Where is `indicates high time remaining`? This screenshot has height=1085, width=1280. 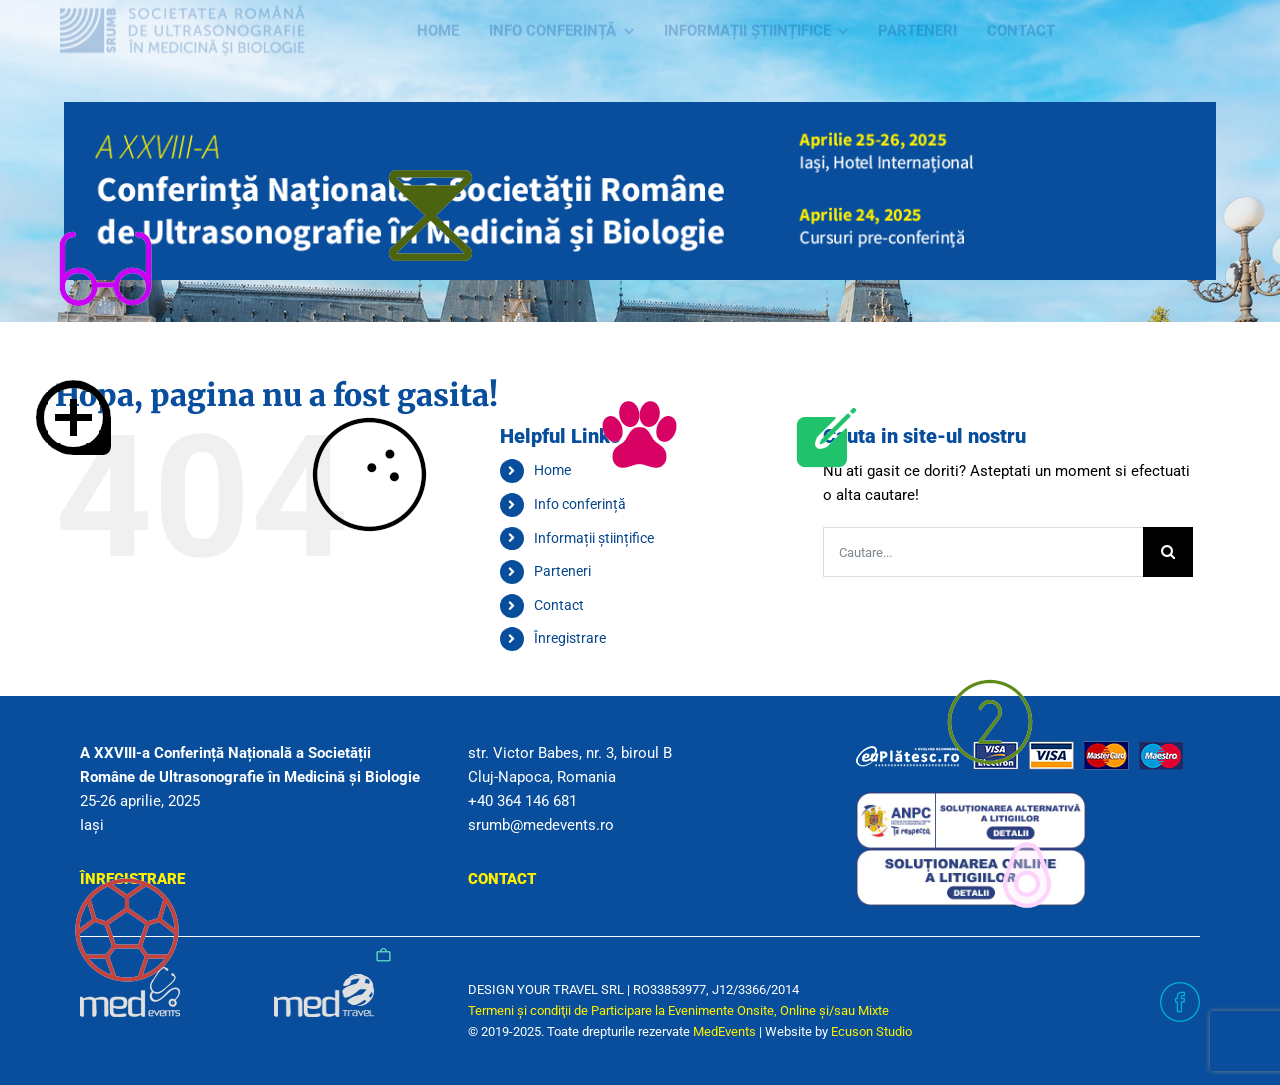
indicates high time remaining is located at coordinates (430, 215).